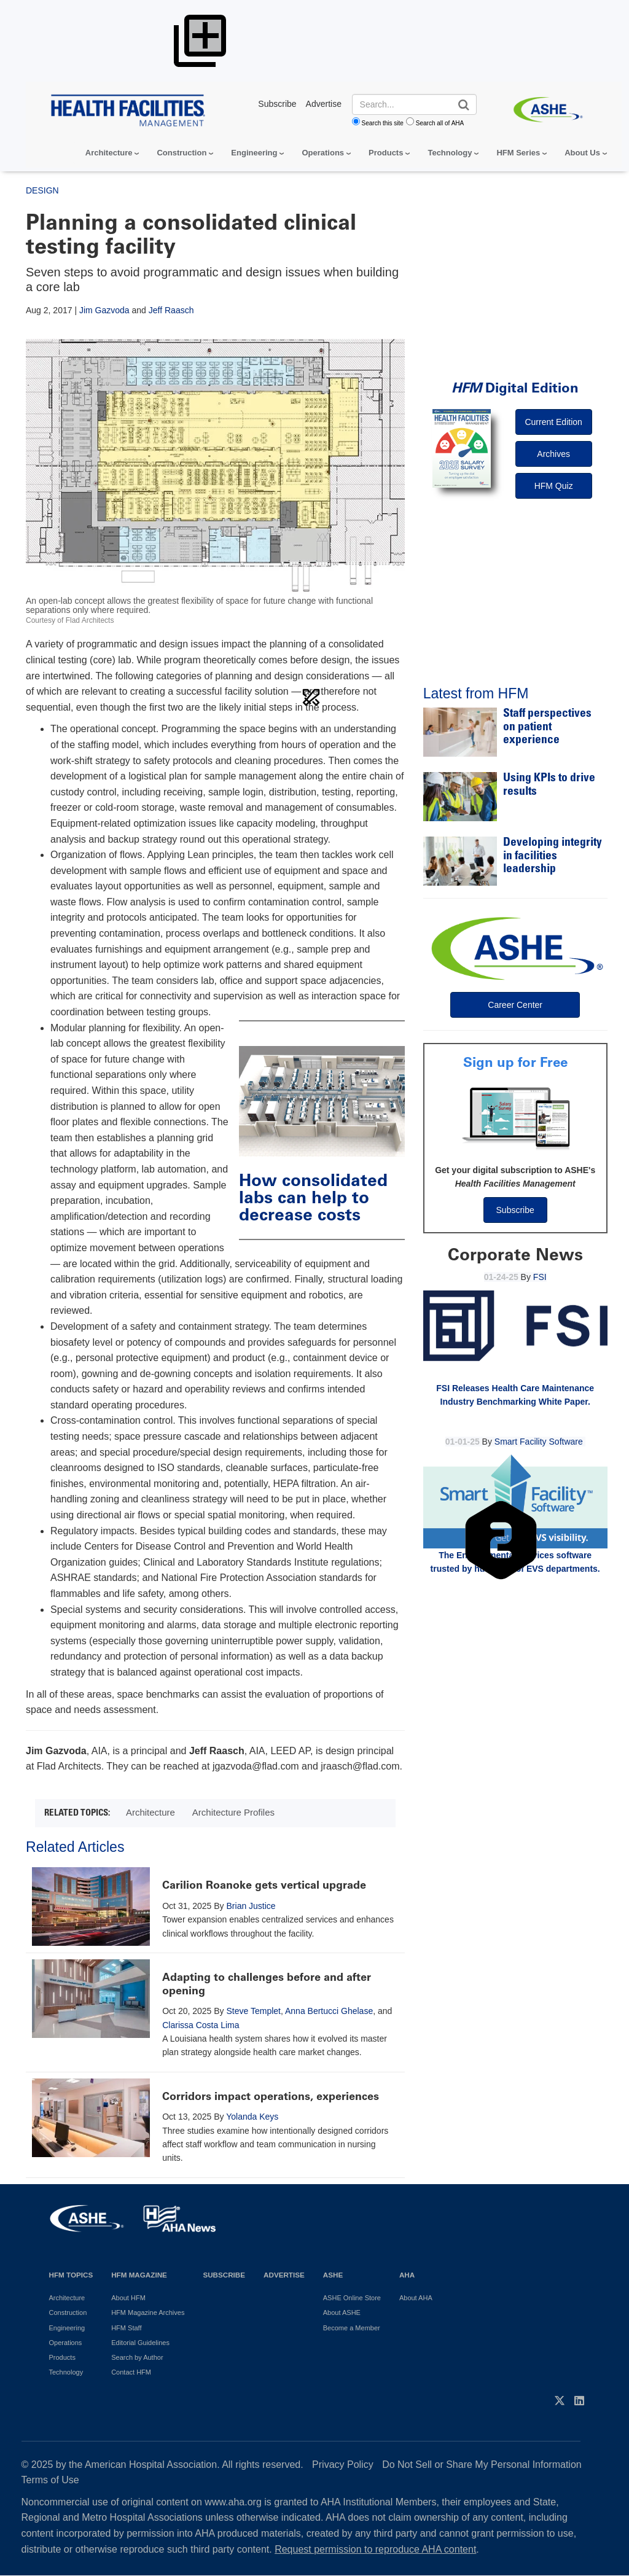 This screenshot has height=2576, width=629. What do you see at coordinates (200, 41) in the screenshot?
I see `add item to queue or playlist` at bounding box center [200, 41].